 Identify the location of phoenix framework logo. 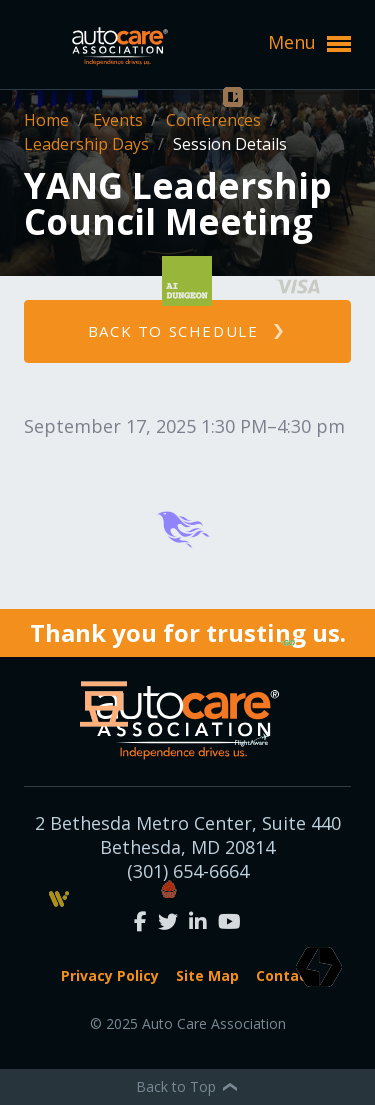
(183, 529).